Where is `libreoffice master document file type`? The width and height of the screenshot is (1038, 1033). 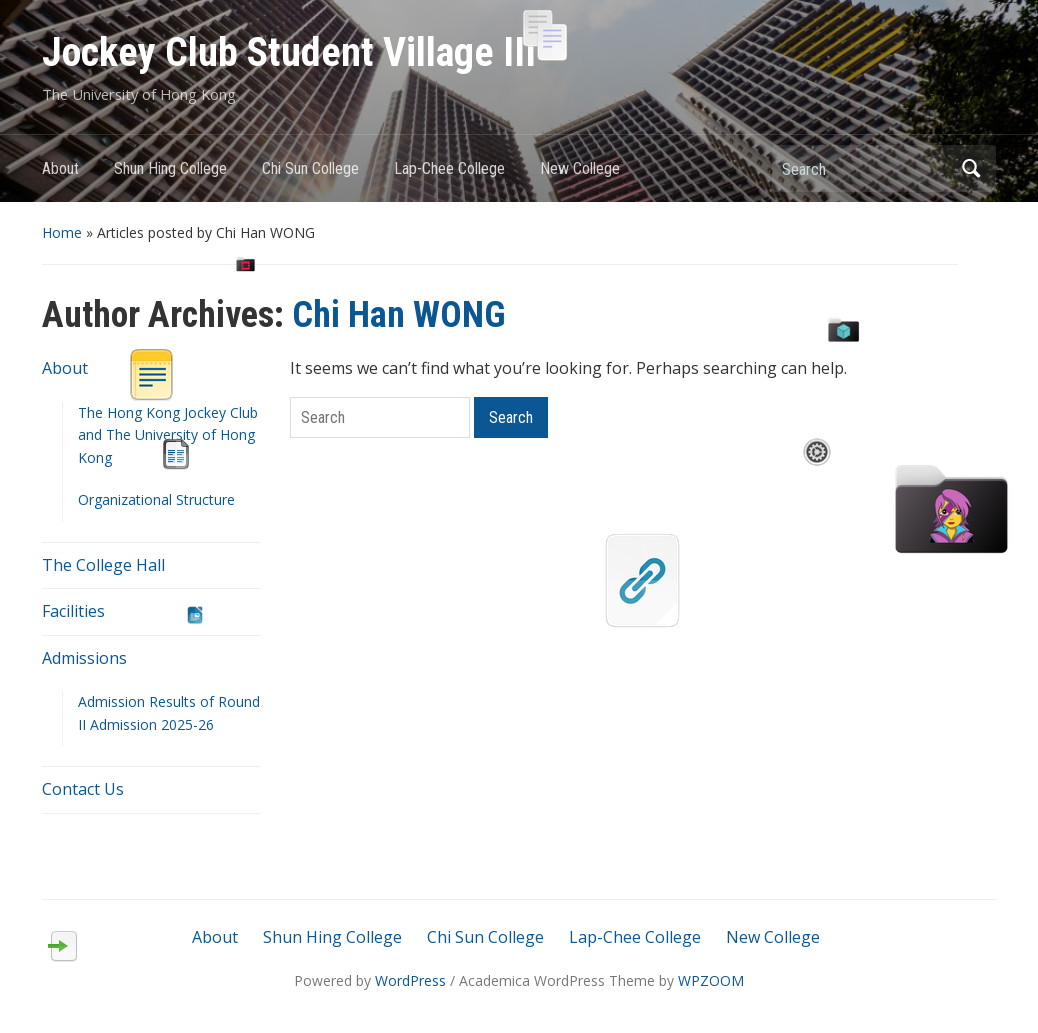
libreoffice master document file type is located at coordinates (176, 454).